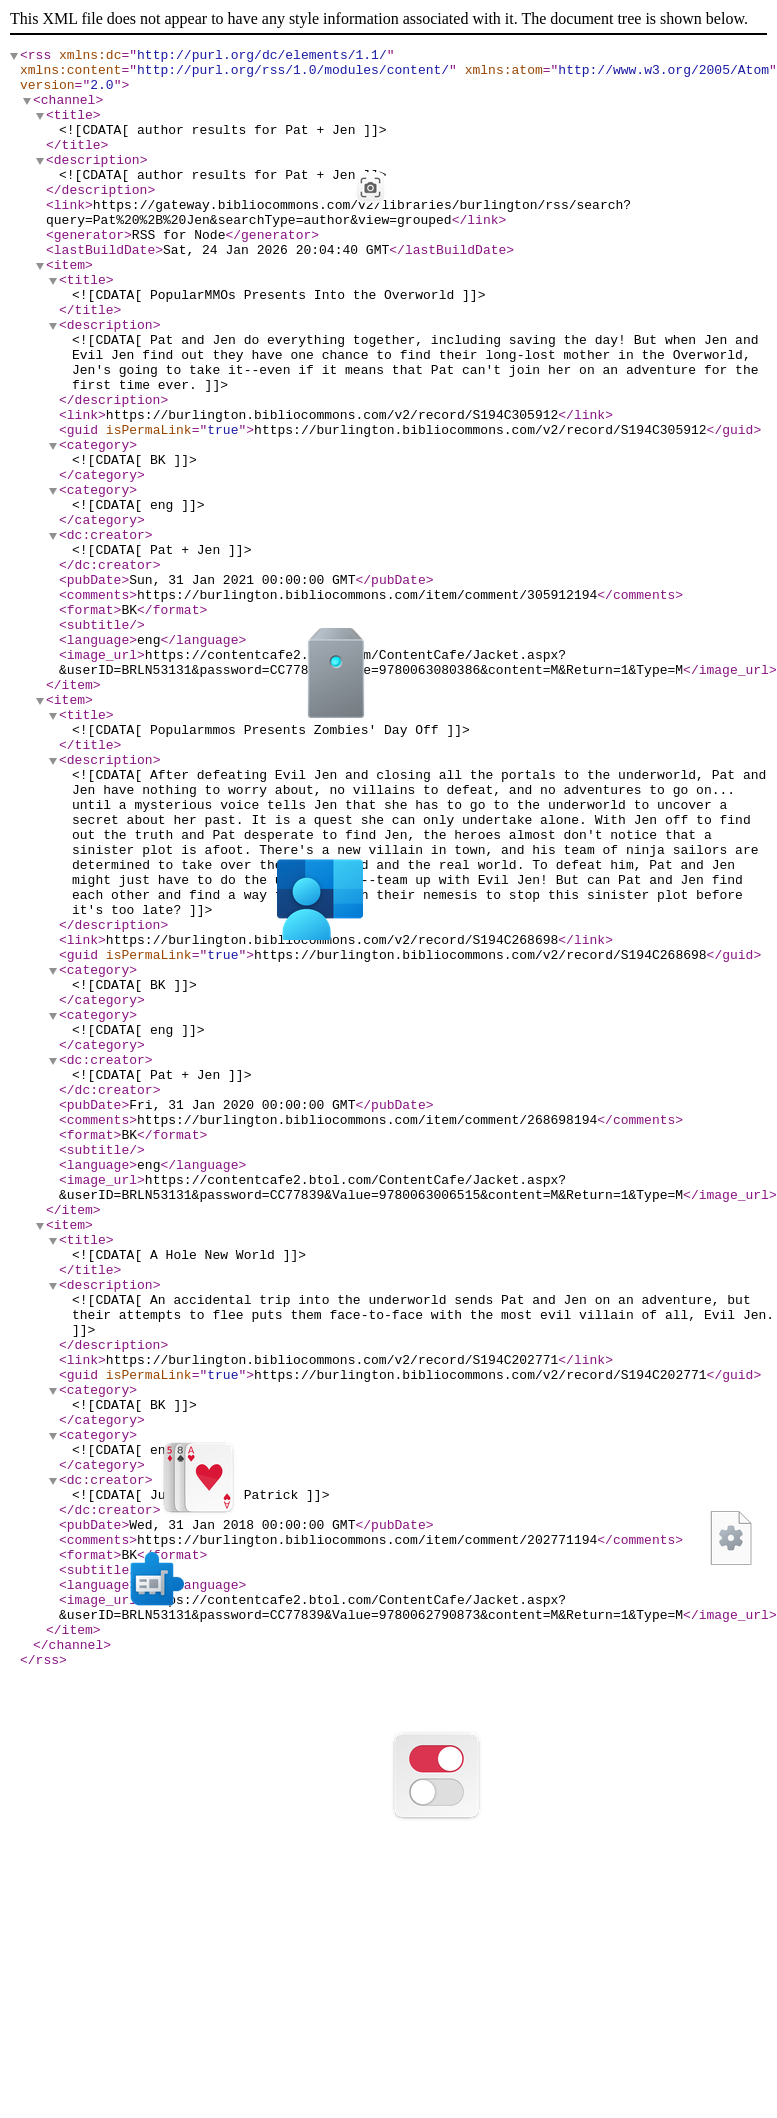  I want to click on open unity tweak tool settings, so click(436, 1775).